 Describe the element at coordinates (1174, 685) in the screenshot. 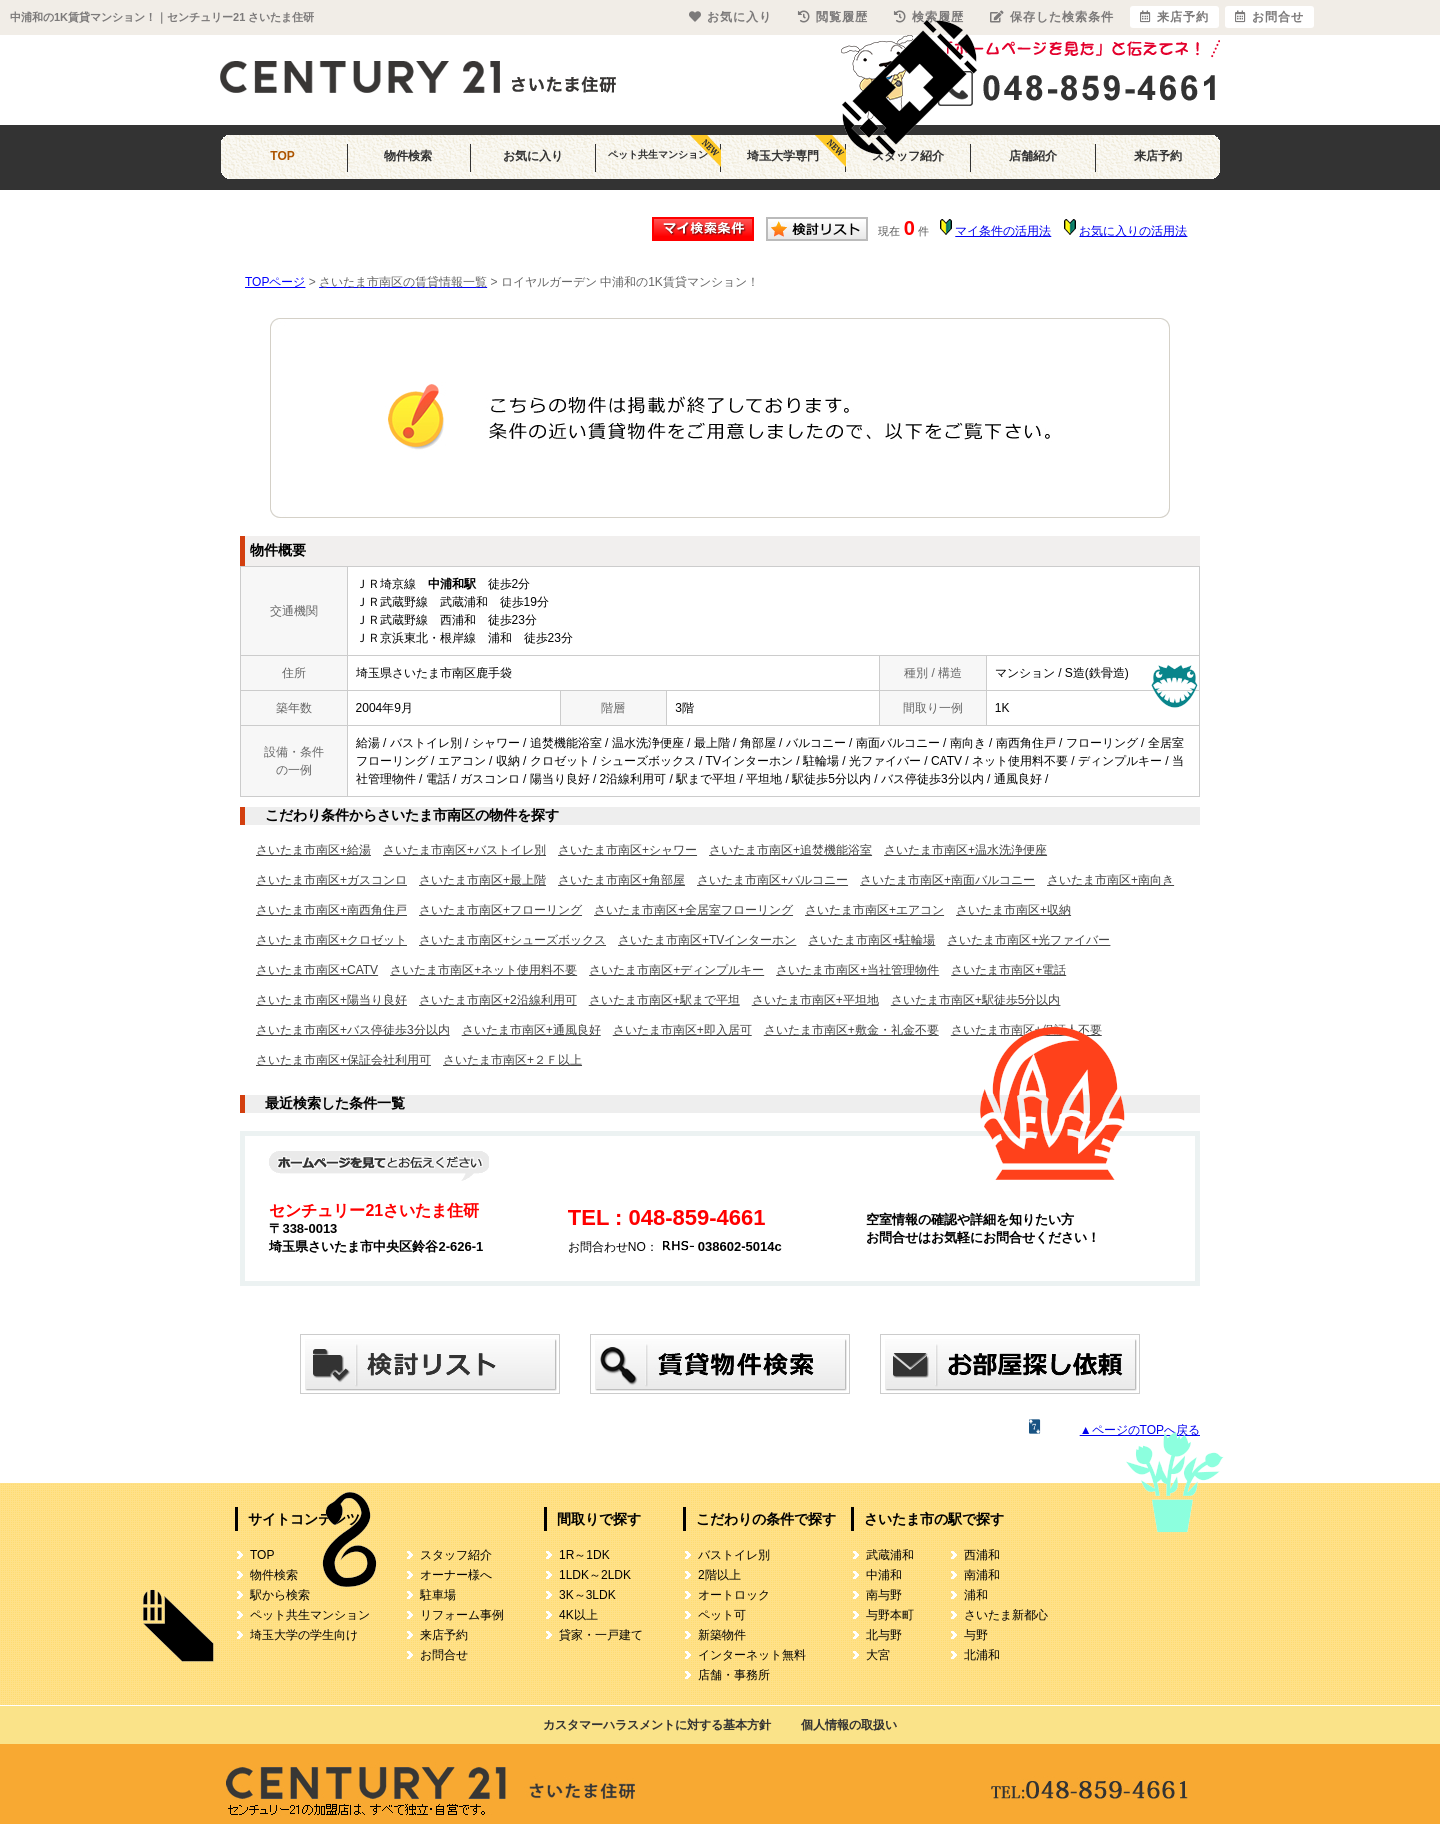

I see `creature or monster enemy type indicator` at that location.